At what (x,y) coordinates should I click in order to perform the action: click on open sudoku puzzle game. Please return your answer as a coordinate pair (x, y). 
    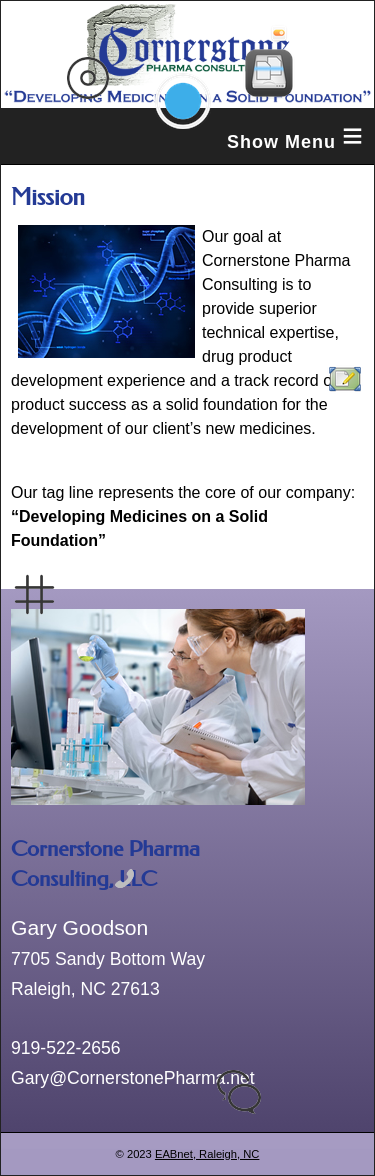
    Looking at the image, I should click on (34, 594).